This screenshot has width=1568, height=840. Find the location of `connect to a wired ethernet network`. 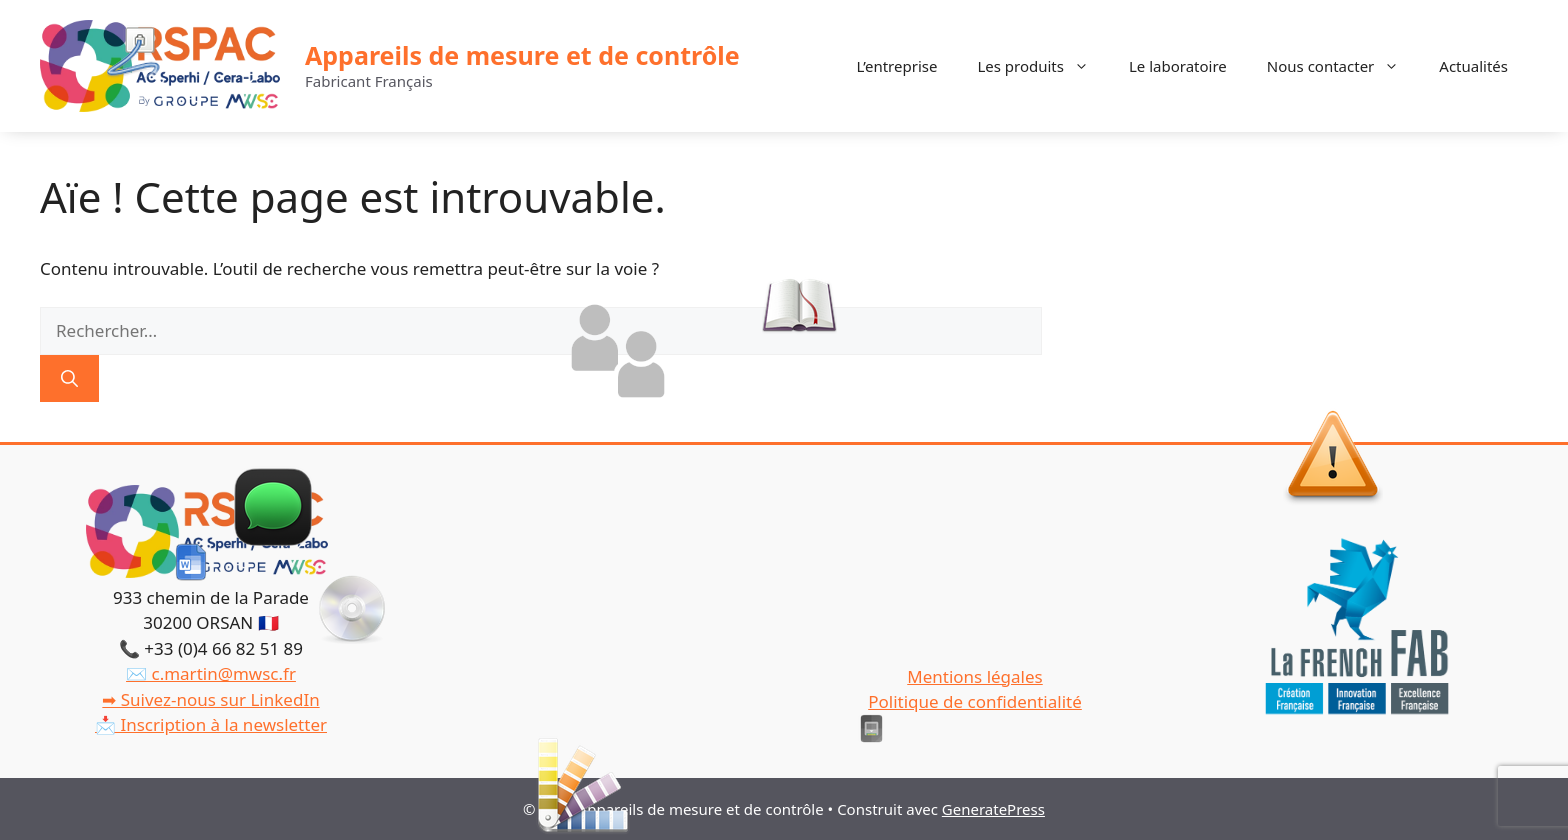

connect to a wired ethernet network is located at coordinates (132, 51).